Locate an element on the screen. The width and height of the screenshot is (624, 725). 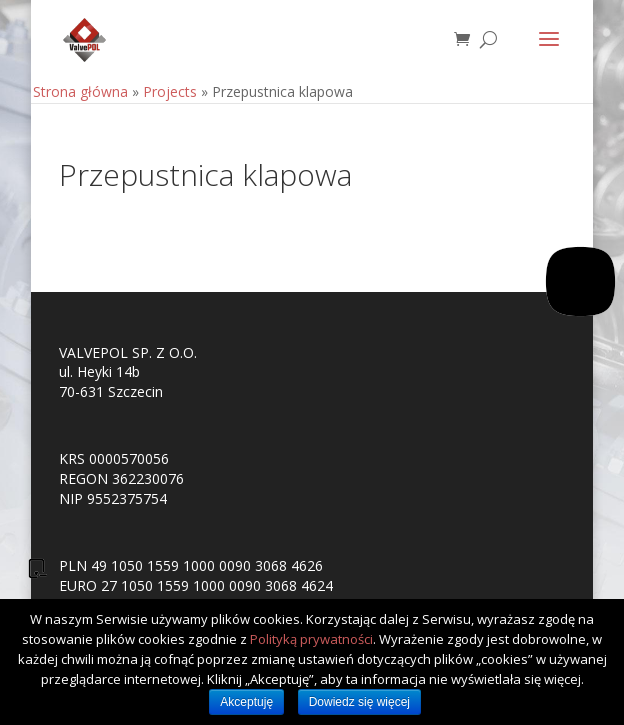
remove a tablet device is located at coordinates (36, 568).